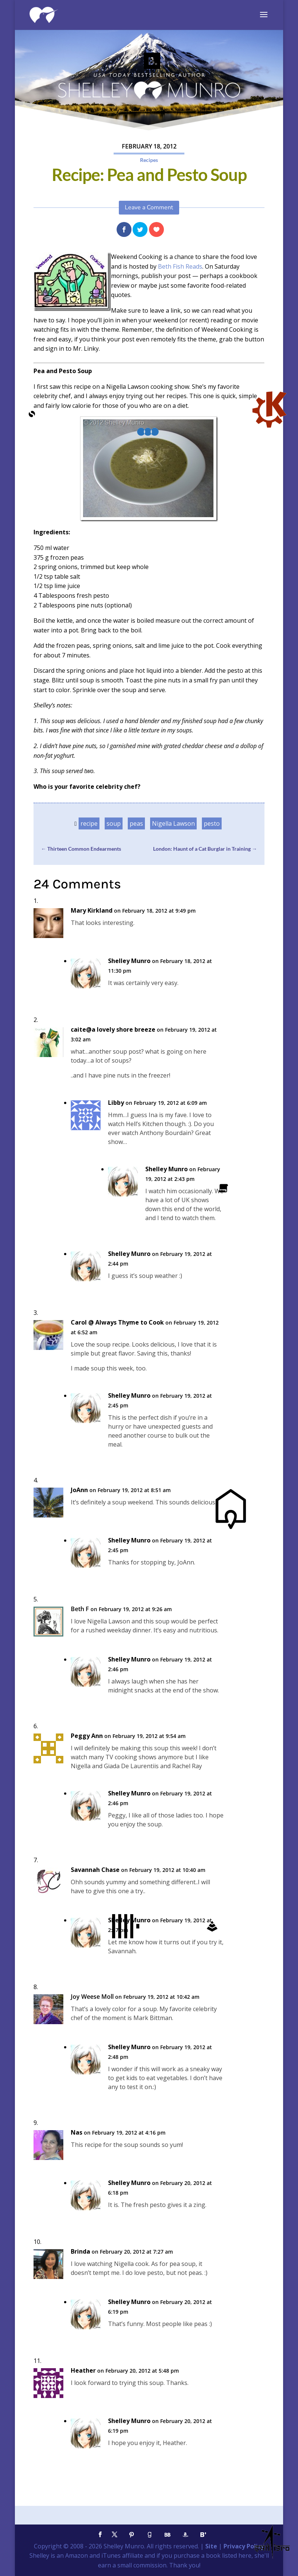  I want to click on view document or file details, so click(223, 1188).